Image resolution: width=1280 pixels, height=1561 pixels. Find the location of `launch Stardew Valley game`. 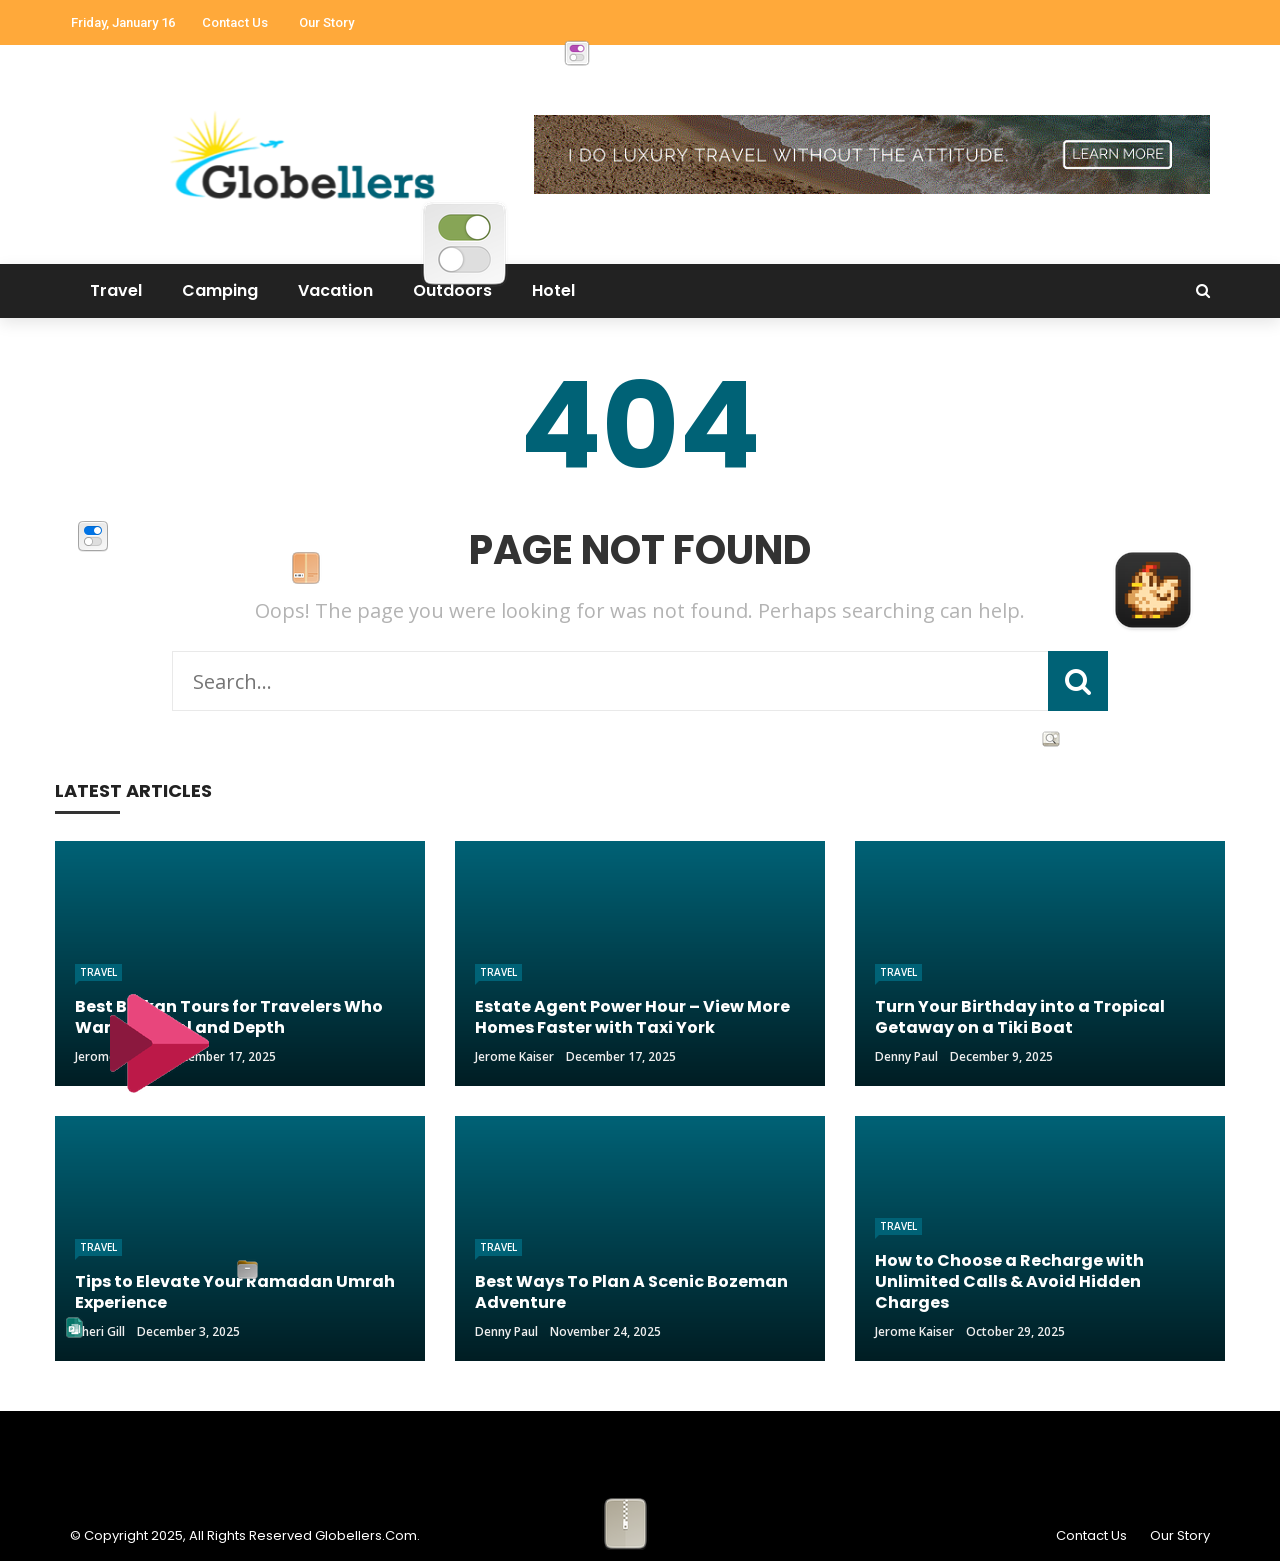

launch Stardew Valley game is located at coordinates (1153, 590).